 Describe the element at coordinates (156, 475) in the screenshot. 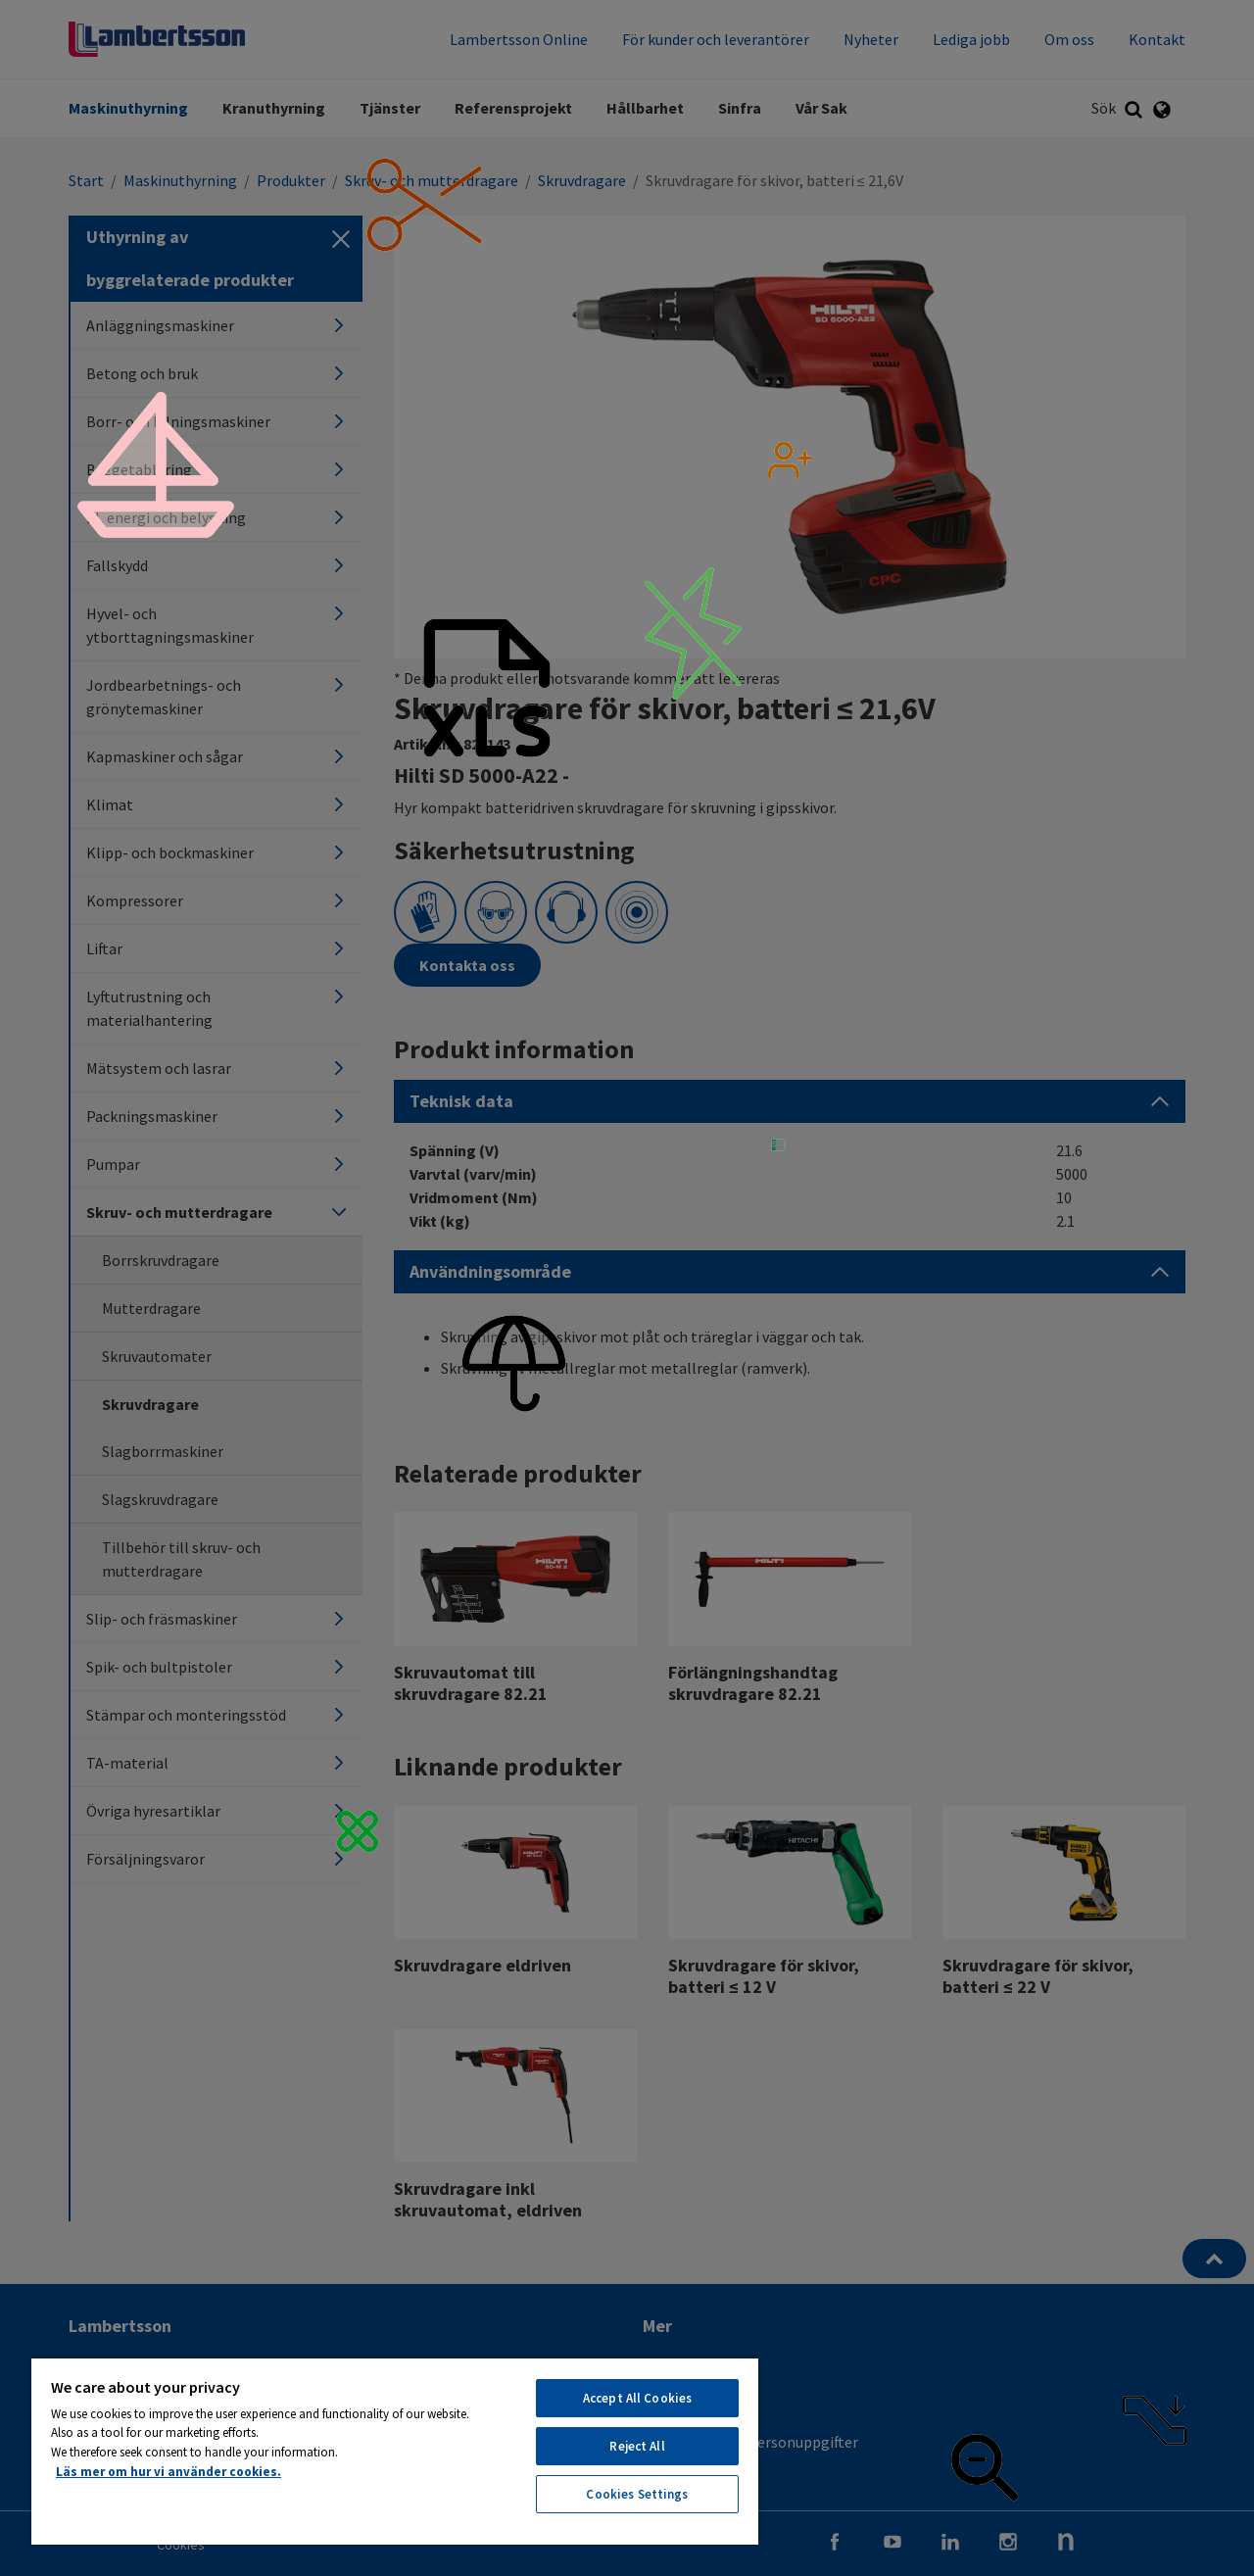

I see `access sailing or boating features` at that location.